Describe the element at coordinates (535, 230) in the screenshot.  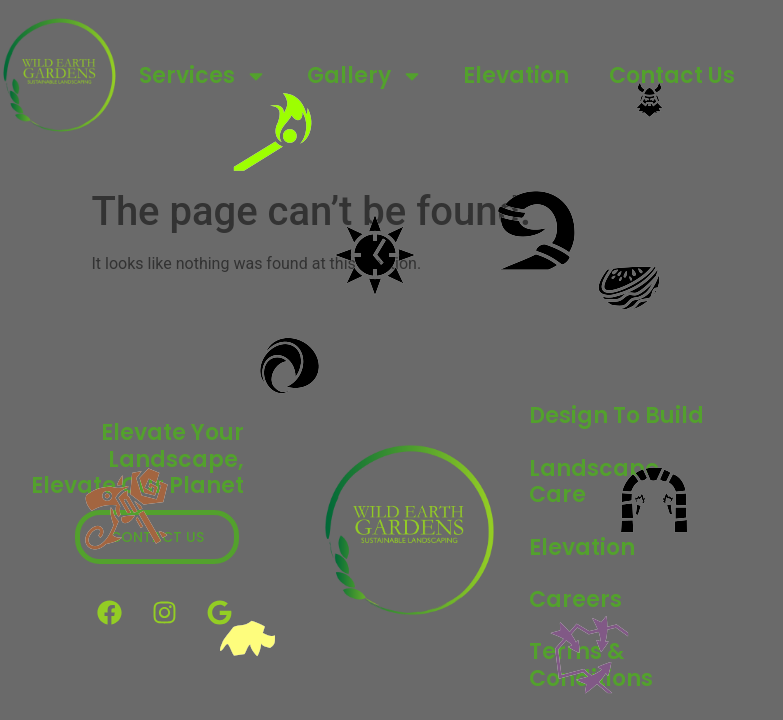
I see `represents a sea creature or kraken in a game interface` at that location.